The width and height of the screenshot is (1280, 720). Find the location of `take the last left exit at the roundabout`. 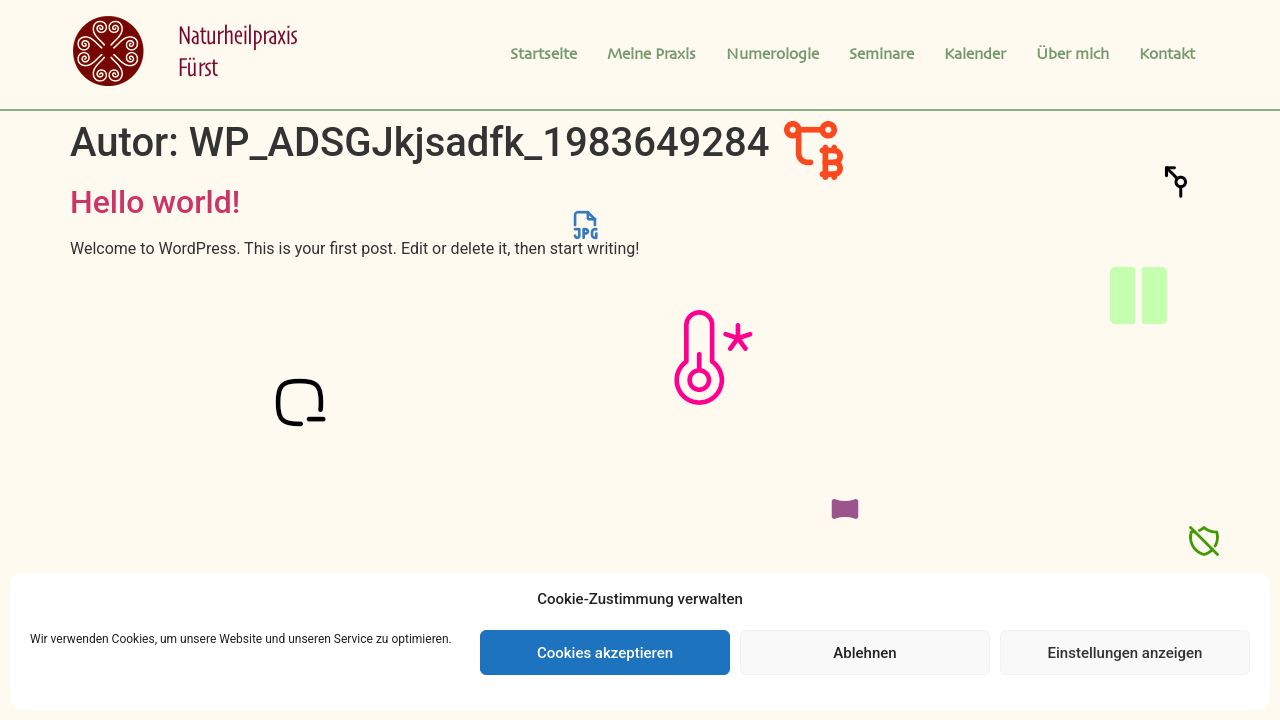

take the last left exit at the roundabout is located at coordinates (1176, 182).